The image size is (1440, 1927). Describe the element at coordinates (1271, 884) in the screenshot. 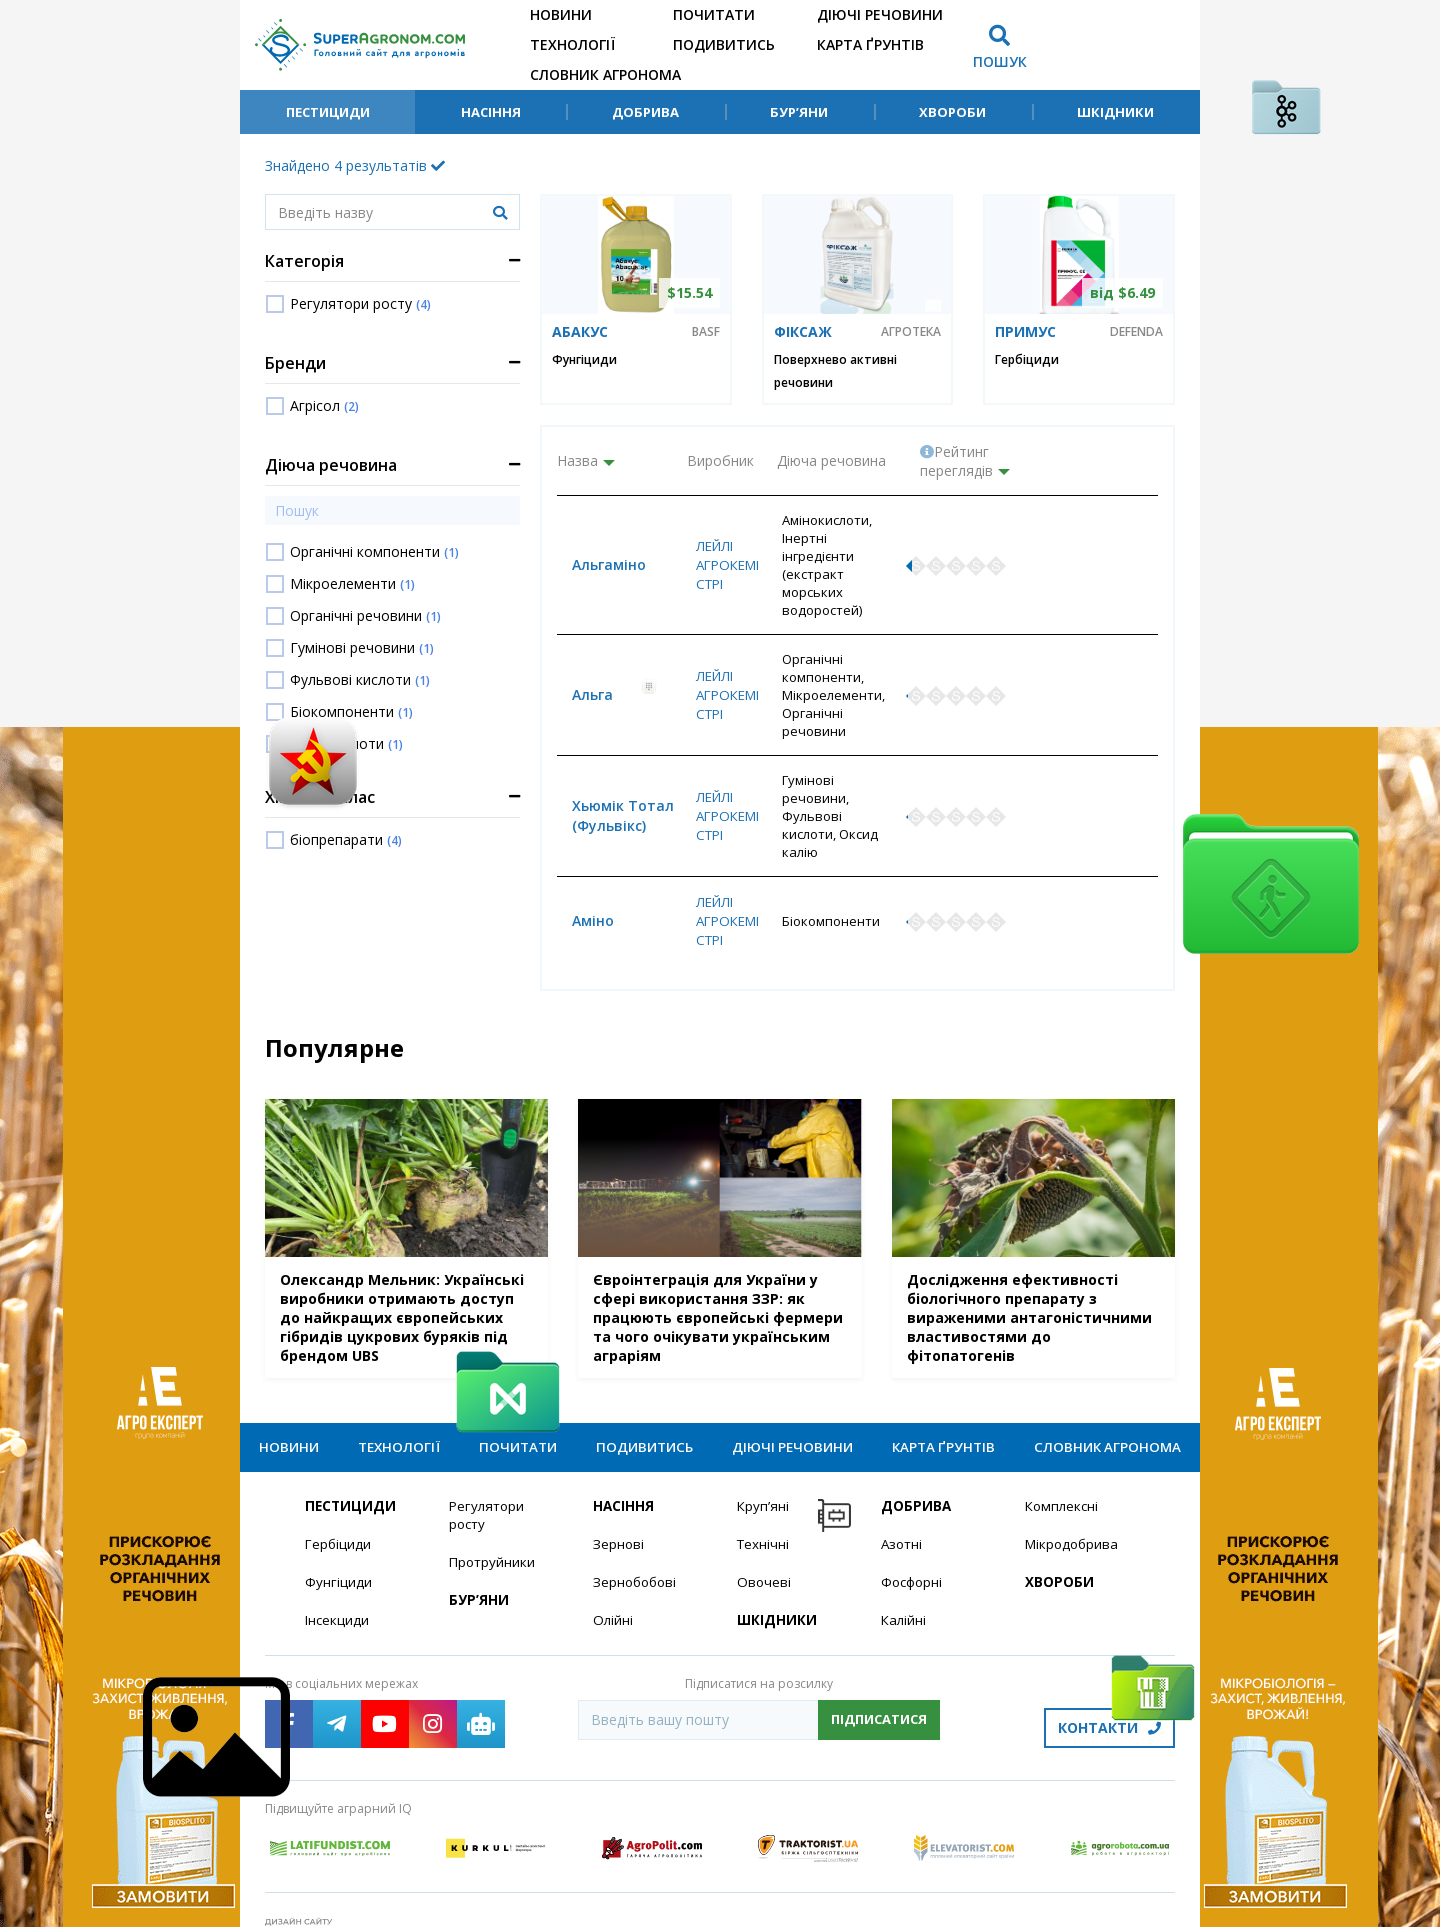

I see `access public or shared folder` at that location.